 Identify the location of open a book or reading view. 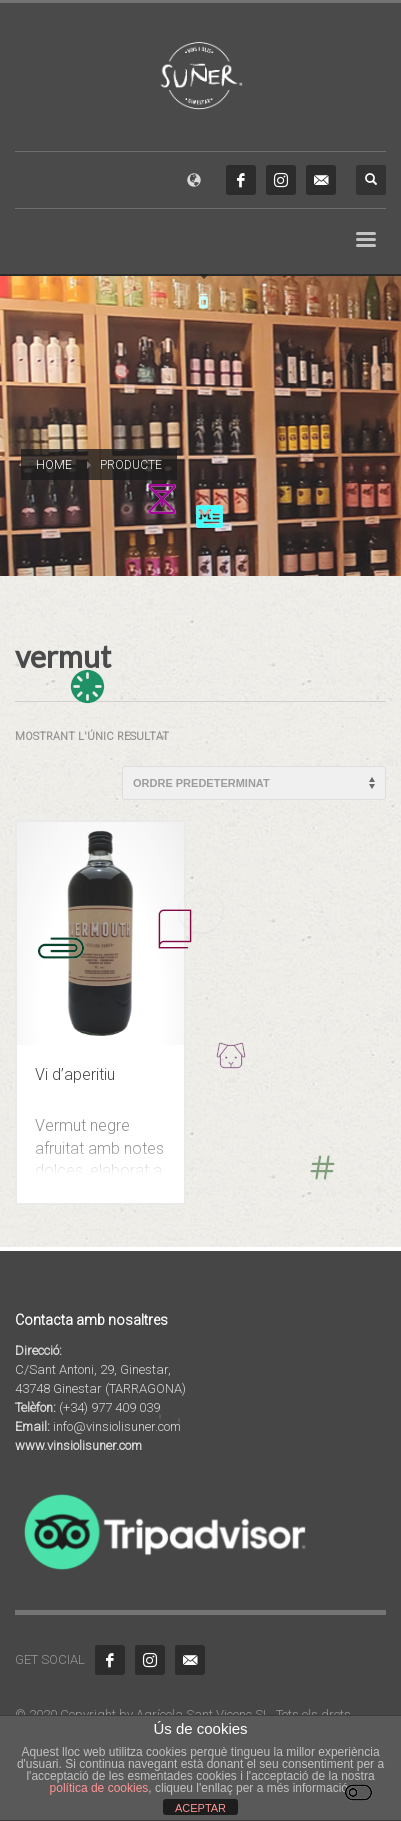
(175, 929).